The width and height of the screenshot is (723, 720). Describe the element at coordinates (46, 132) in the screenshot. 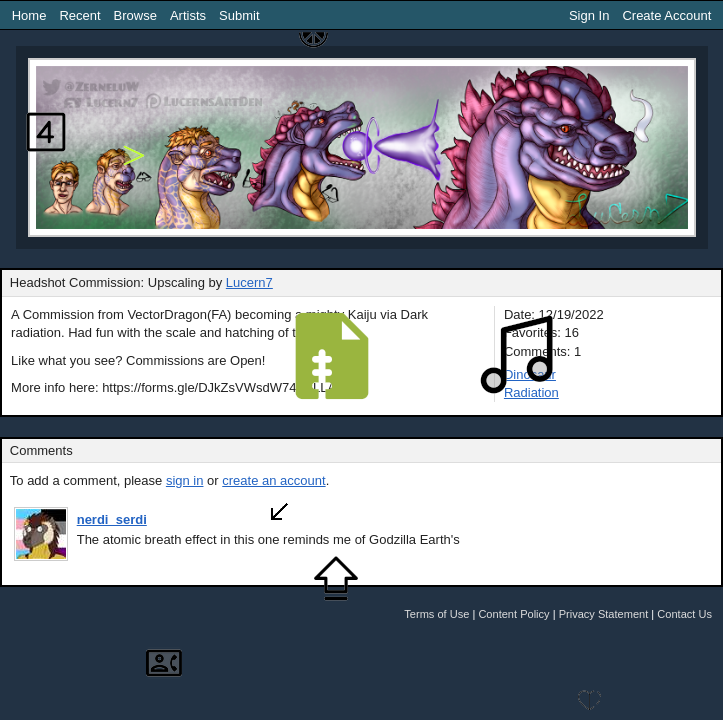

I see `select or input the number four` at that location.